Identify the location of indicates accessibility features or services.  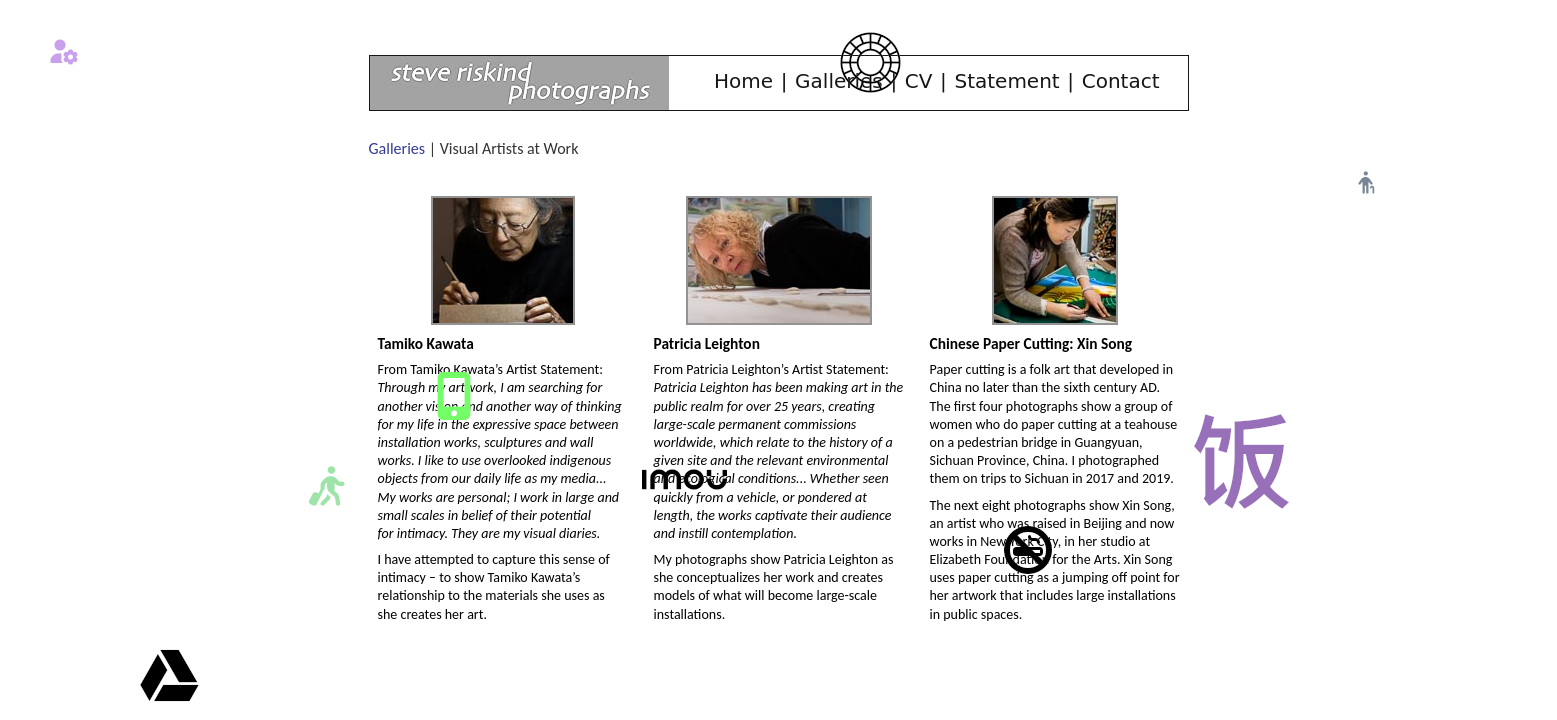
(1365, 182).